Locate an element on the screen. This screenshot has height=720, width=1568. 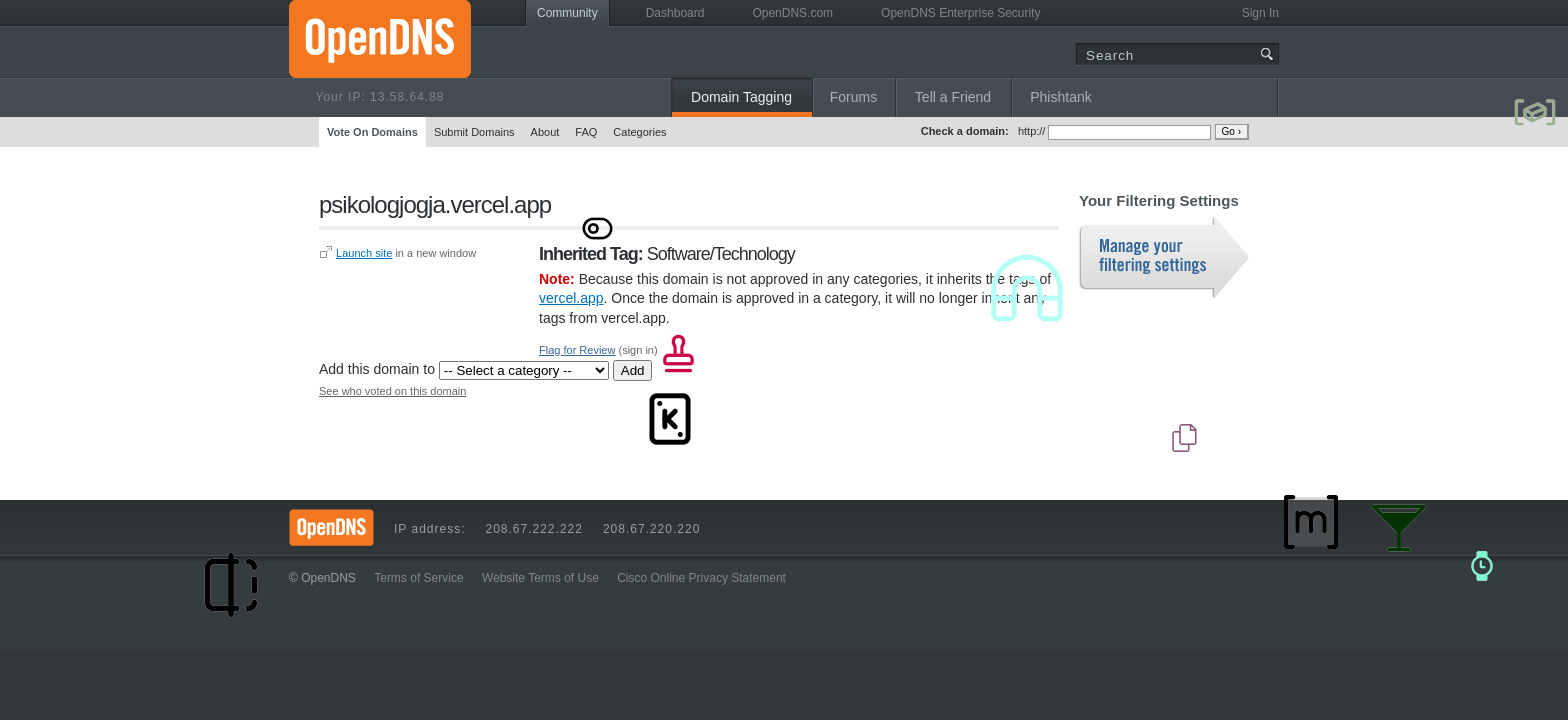
view or manage watch mode for file changes is located at coordinates (1482, 566).